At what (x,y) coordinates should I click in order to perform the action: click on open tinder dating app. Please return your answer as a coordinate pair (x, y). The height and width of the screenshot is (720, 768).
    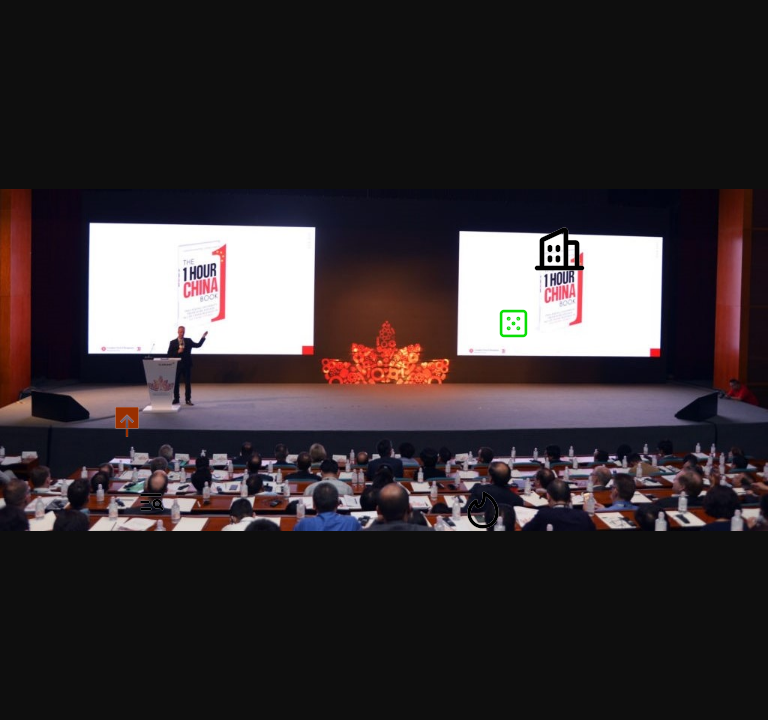
    Looking at the image, I should click on (483, 511).